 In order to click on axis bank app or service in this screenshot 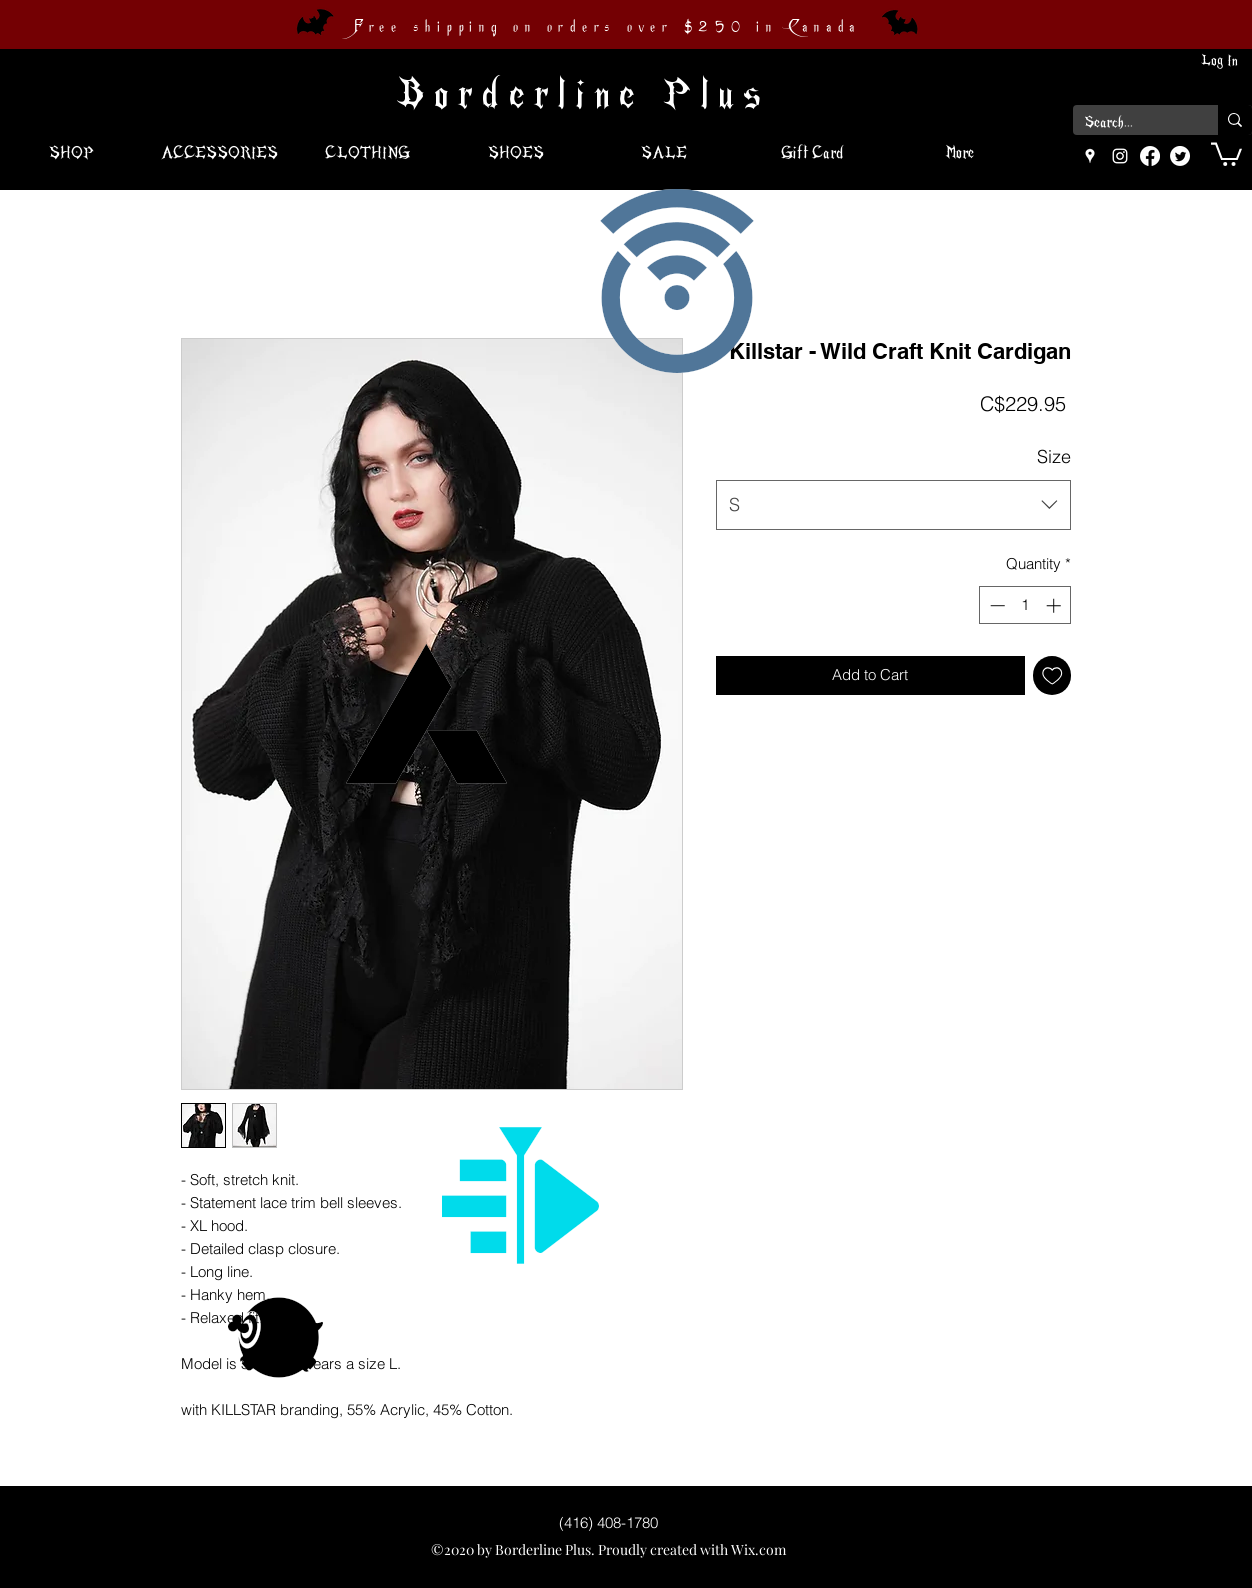, I will do `click(426, 713)`.